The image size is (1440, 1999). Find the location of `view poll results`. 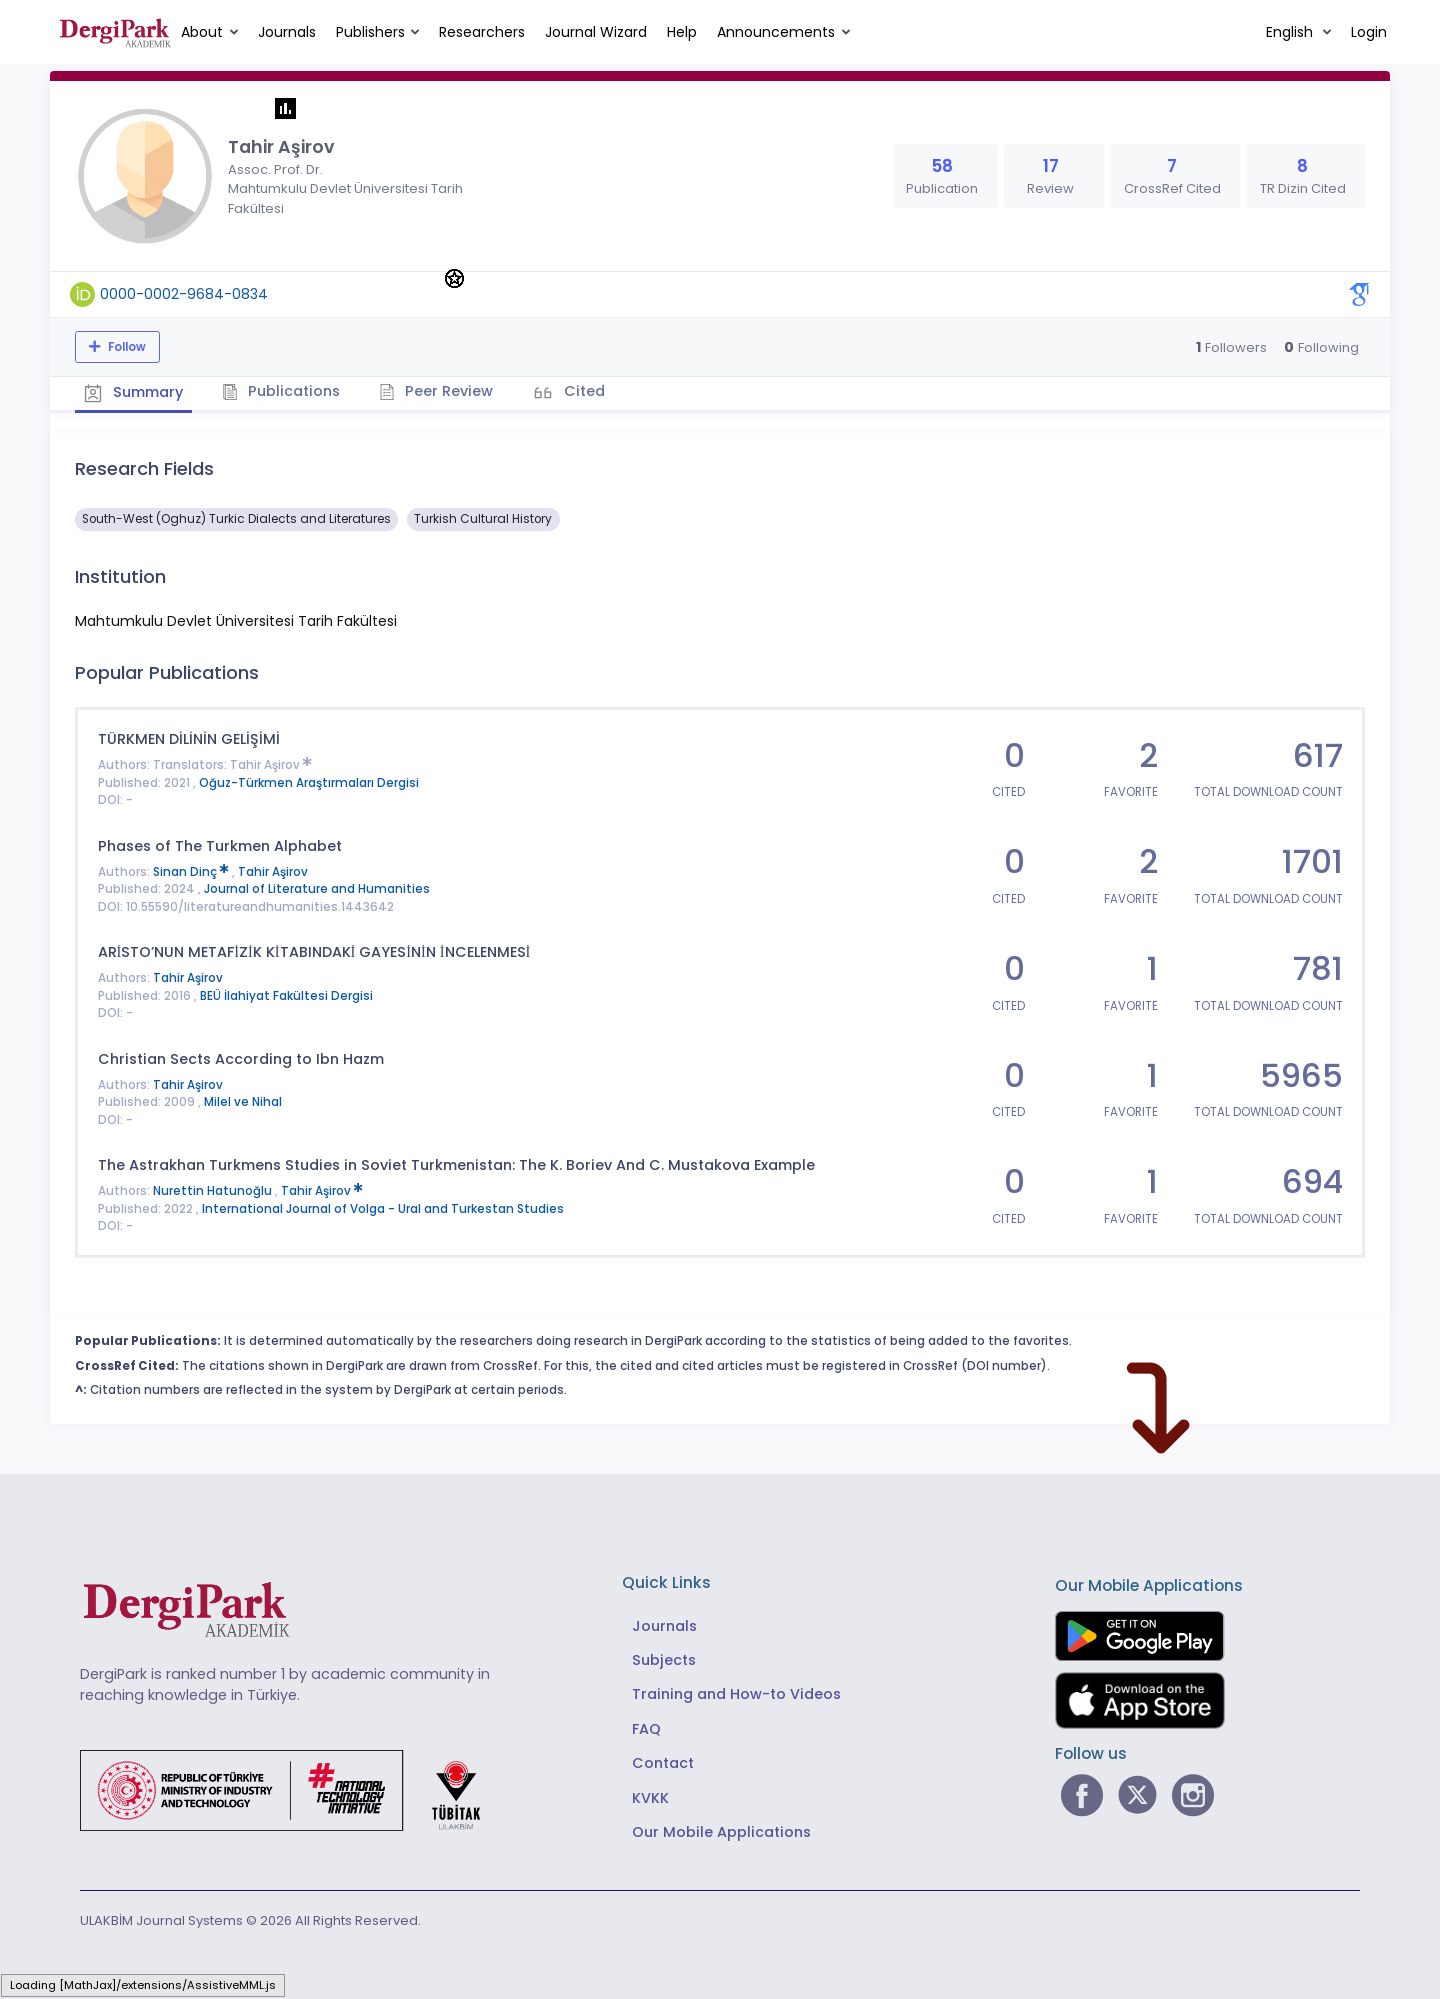

view poll results is located at coordinates (285, 108).